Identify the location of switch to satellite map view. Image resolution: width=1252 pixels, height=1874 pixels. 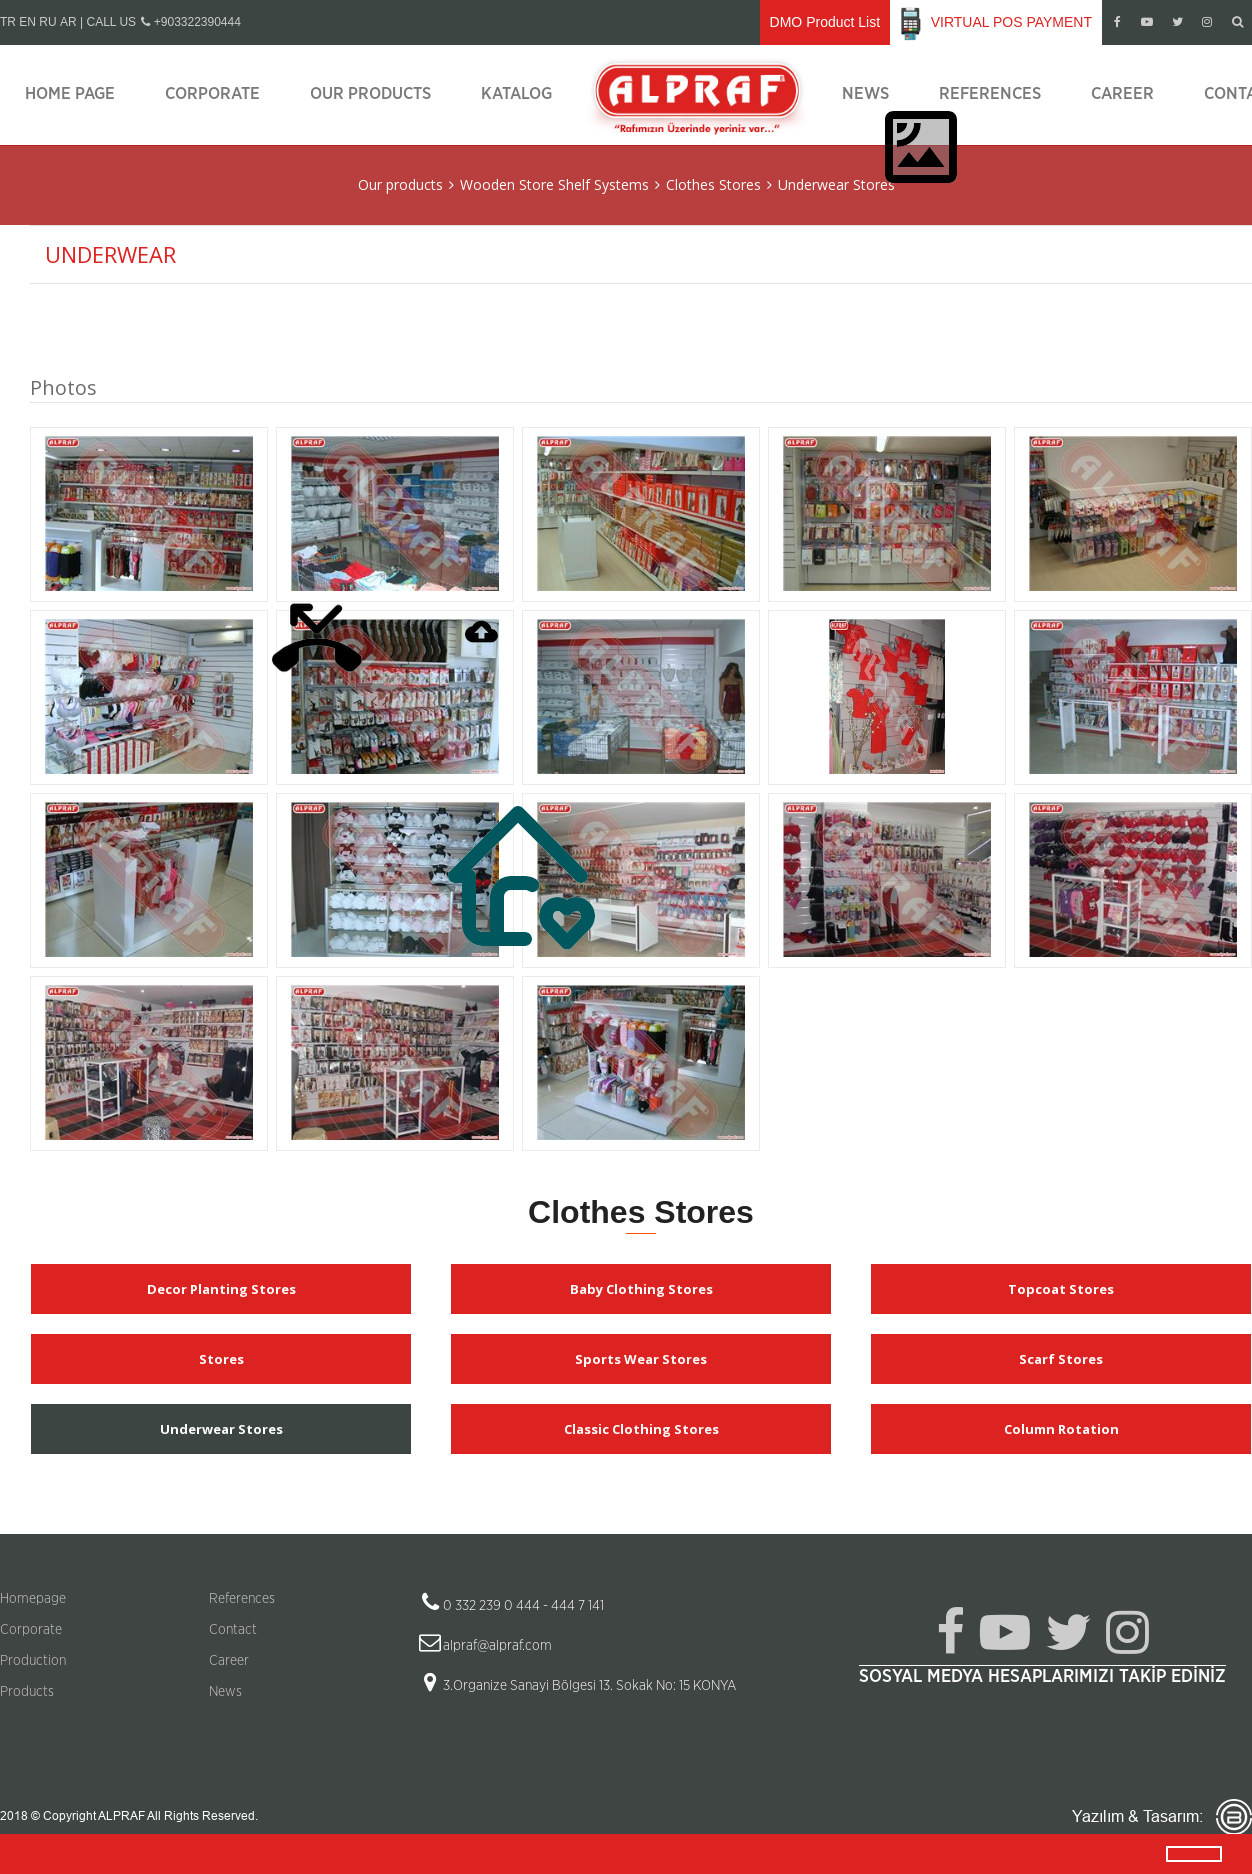
(921, 147).